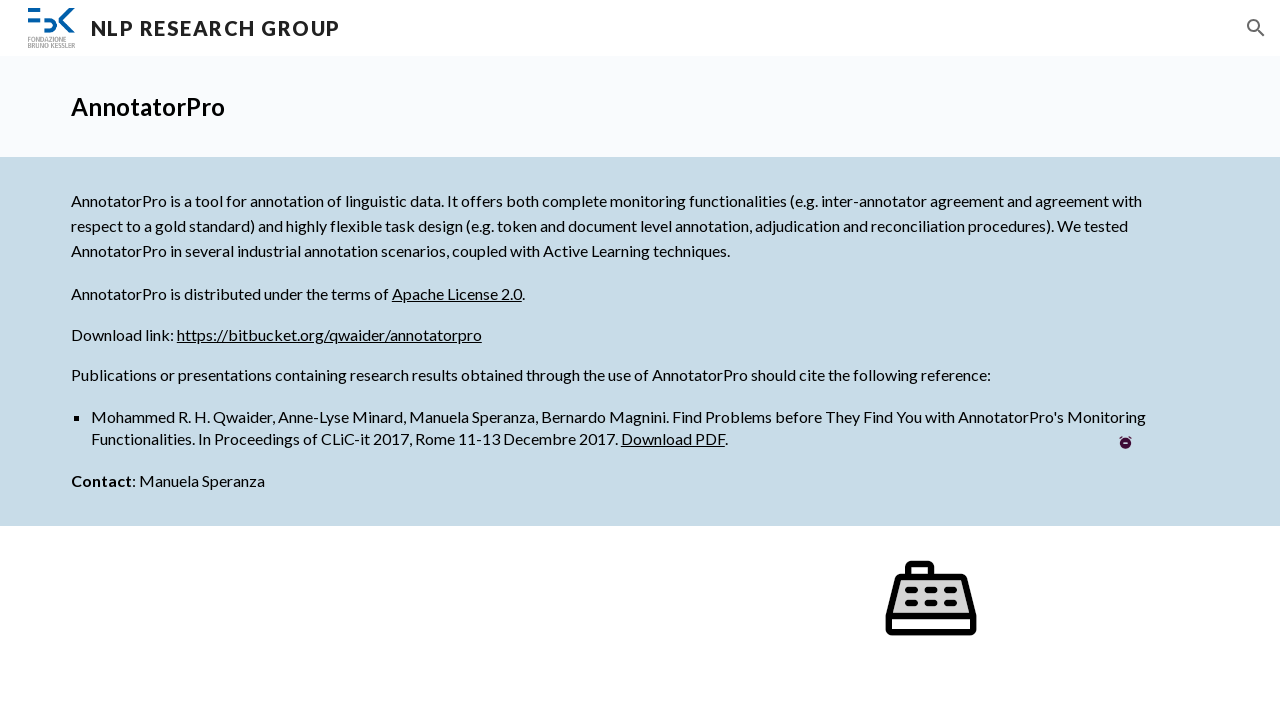 The height and width of the screenshot is (720, 1280). Describe the element at coordinates (1125, 442) in the screenshot. I see `remove or delete an alarm` at that location.